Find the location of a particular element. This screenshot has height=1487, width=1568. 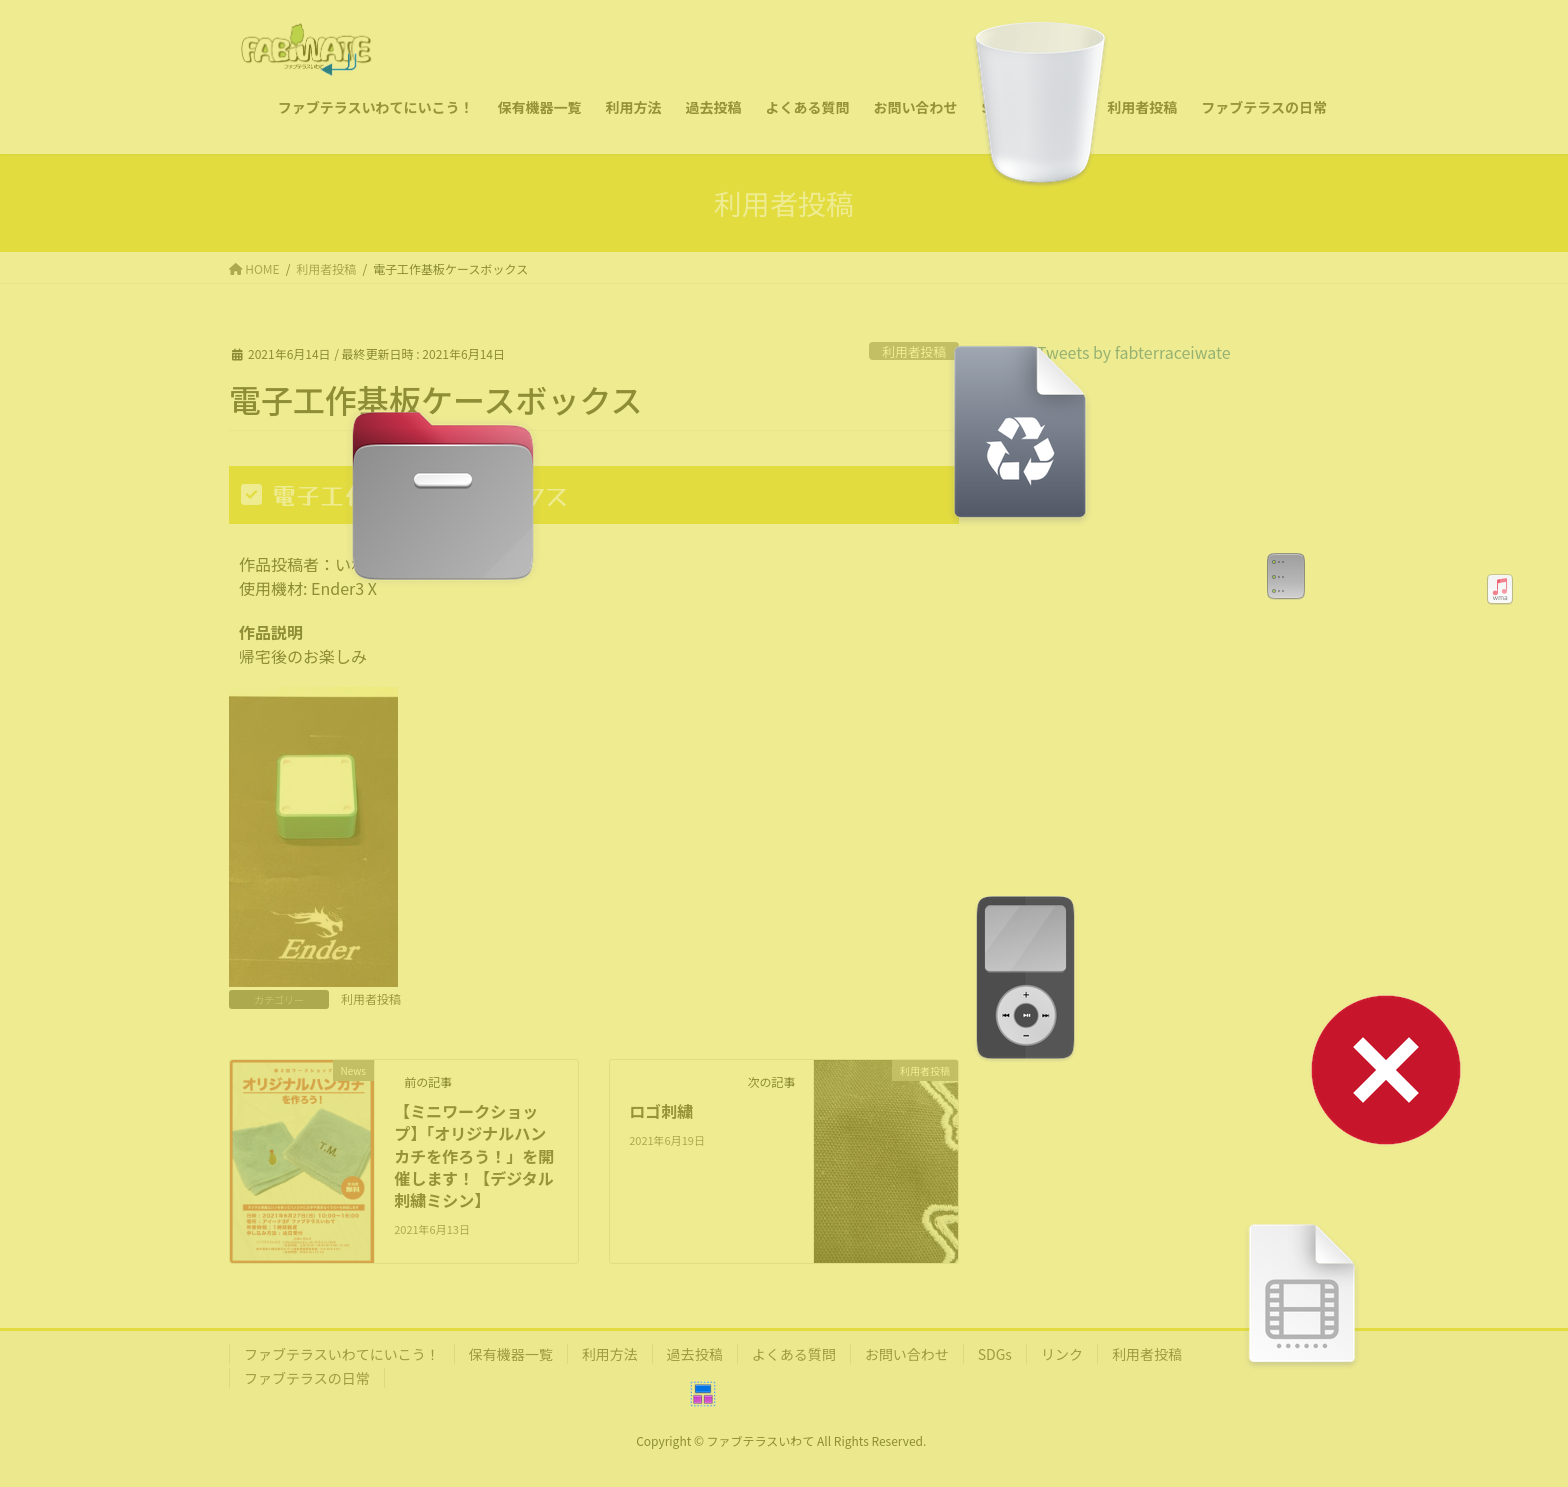

an srt subtitle file is located at coordinates (1302, 1296).